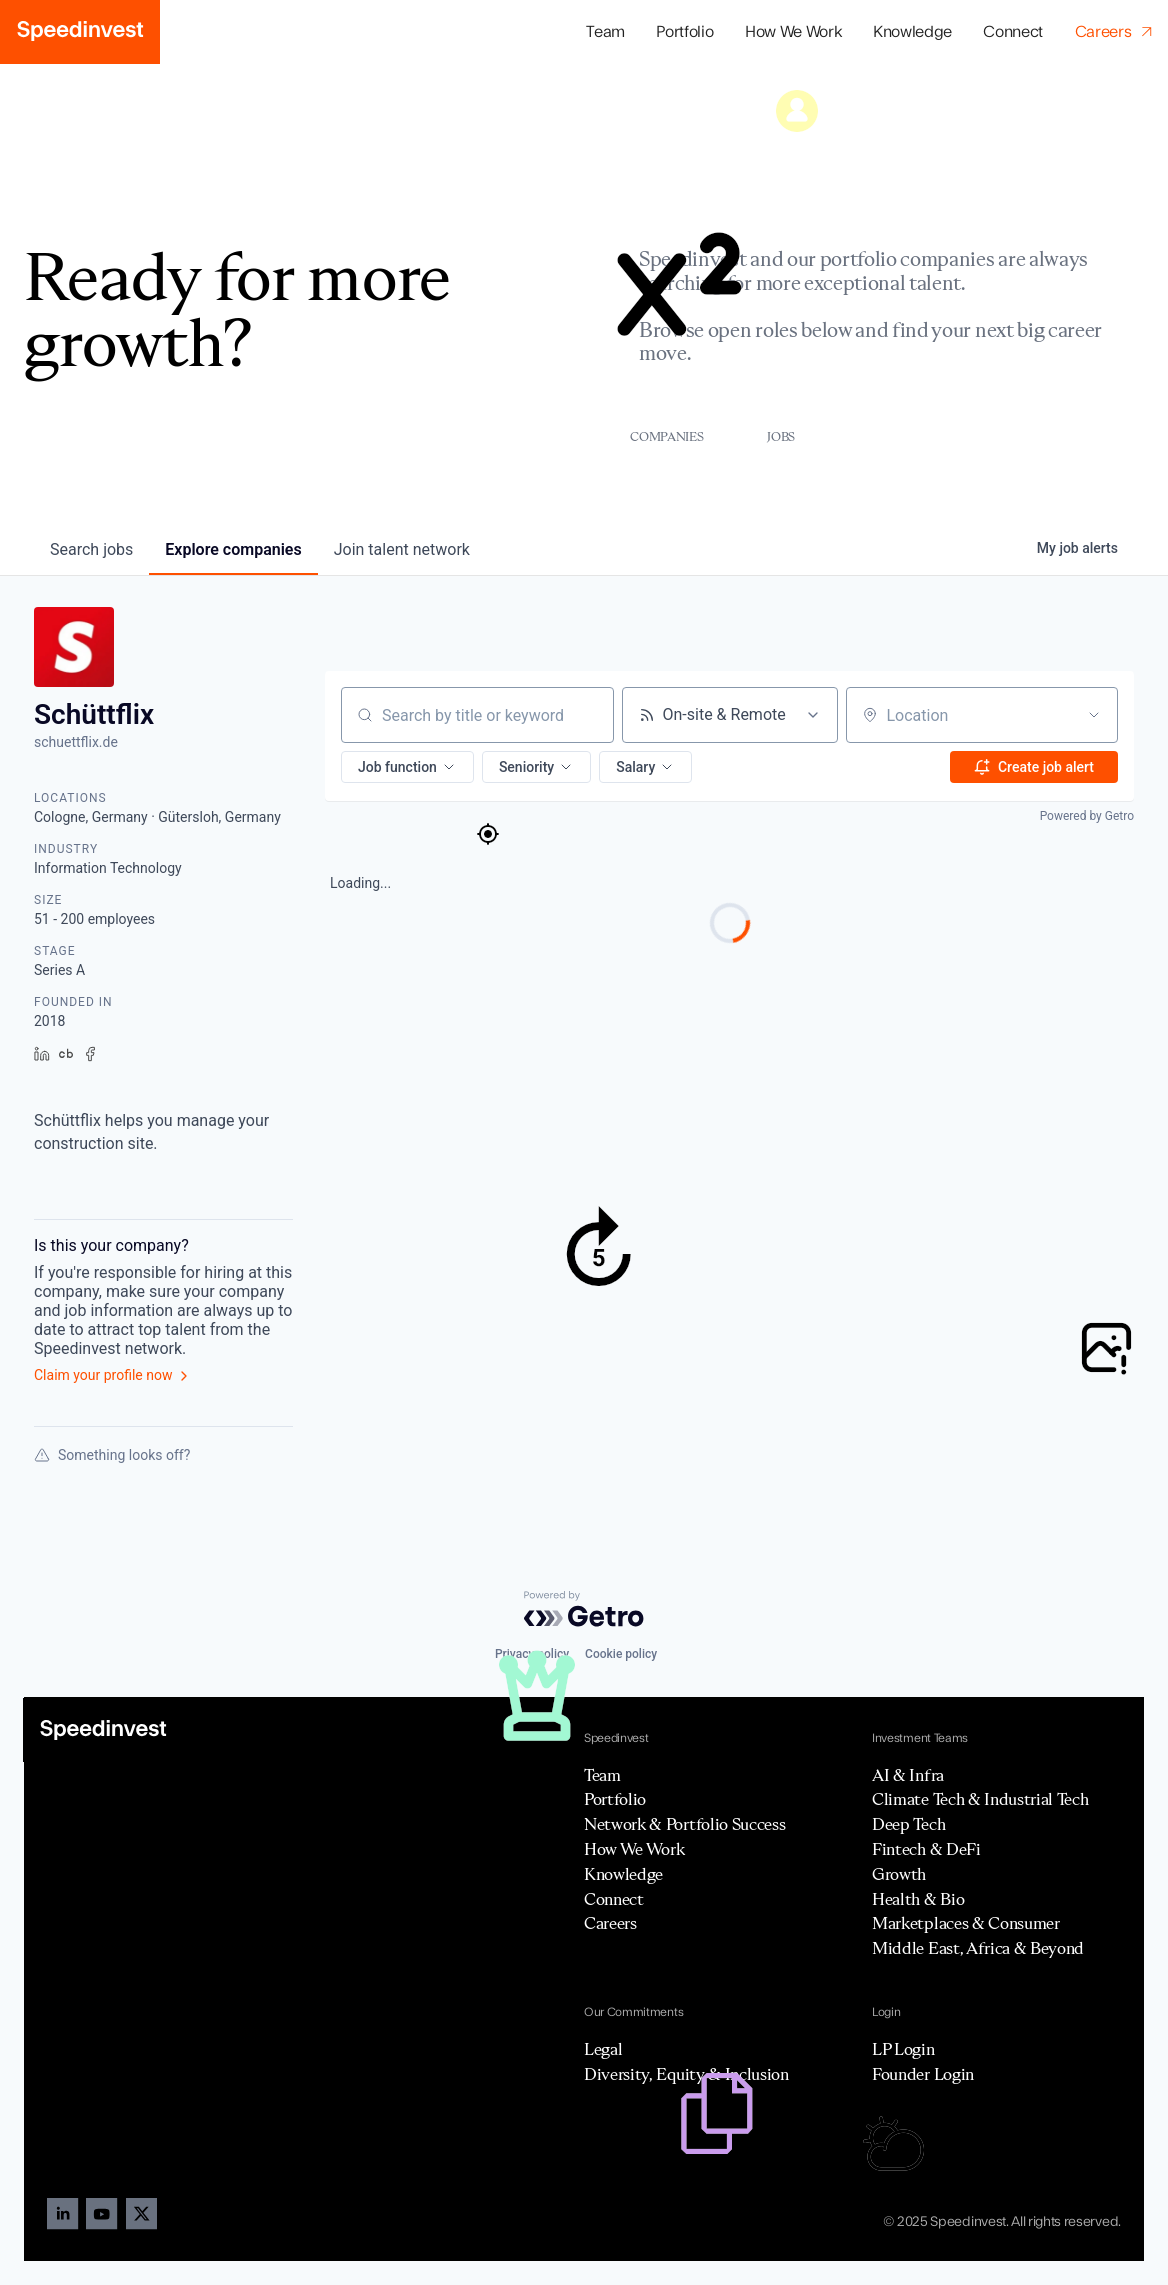 This screenshot has height=2285, width=1168. Describe the element at coordinates (537, 1698) in the screenshot. I see `play chess or access chess game` at that location.